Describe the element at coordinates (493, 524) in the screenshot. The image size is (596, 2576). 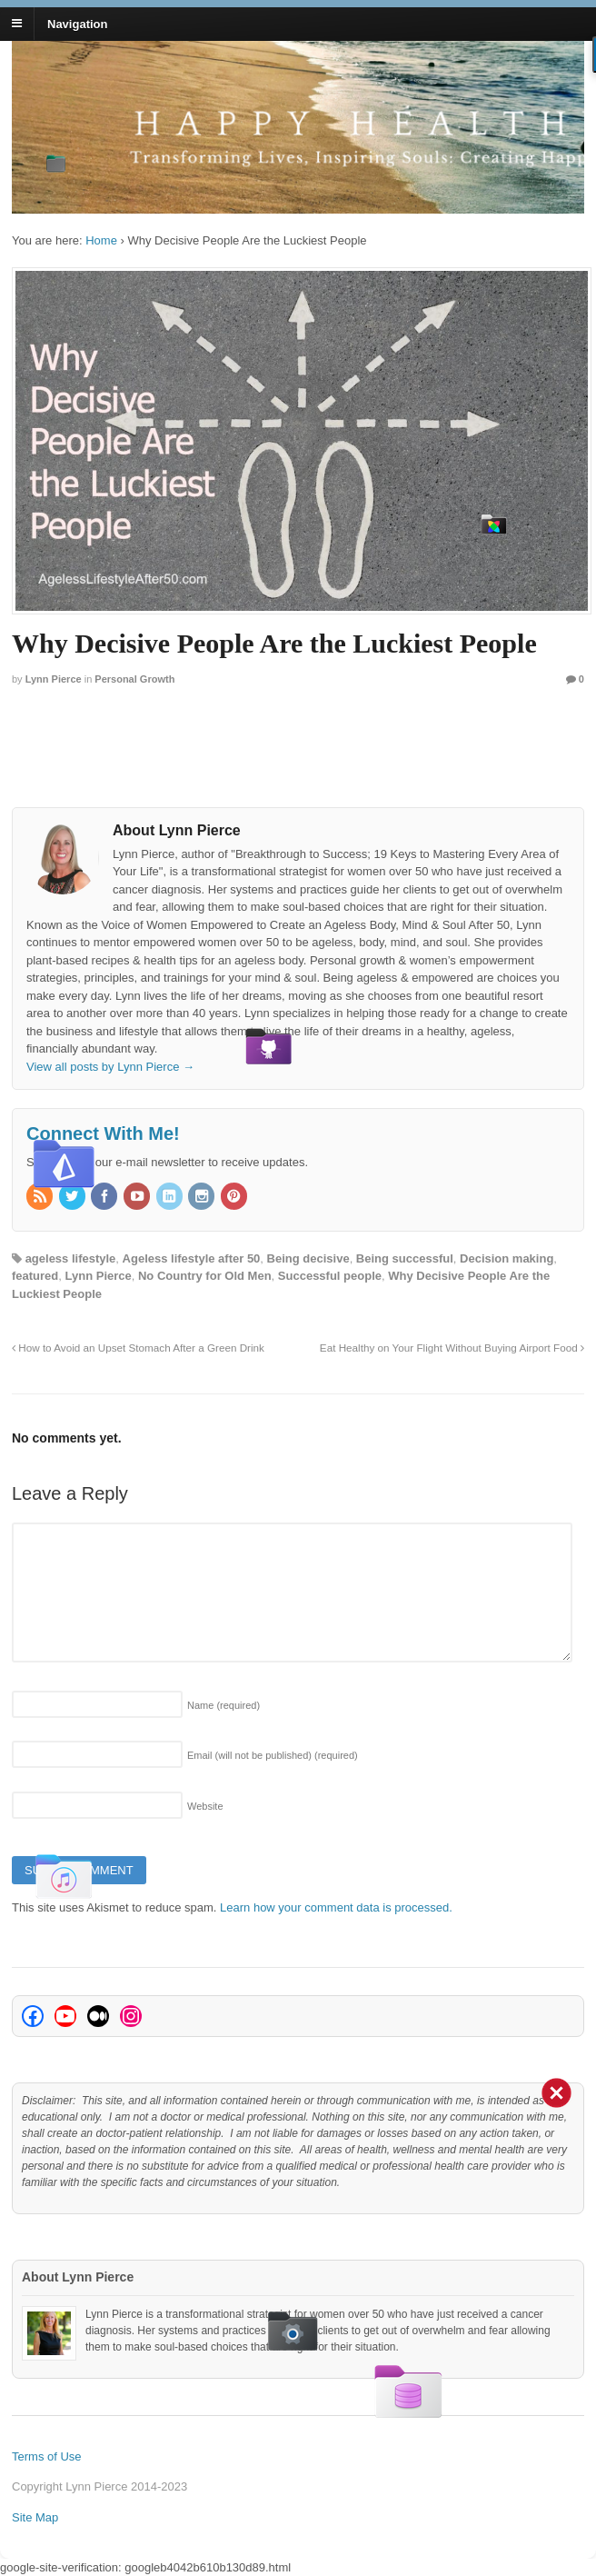
I see `folder containing haxe flixel game engine projects` at that location.